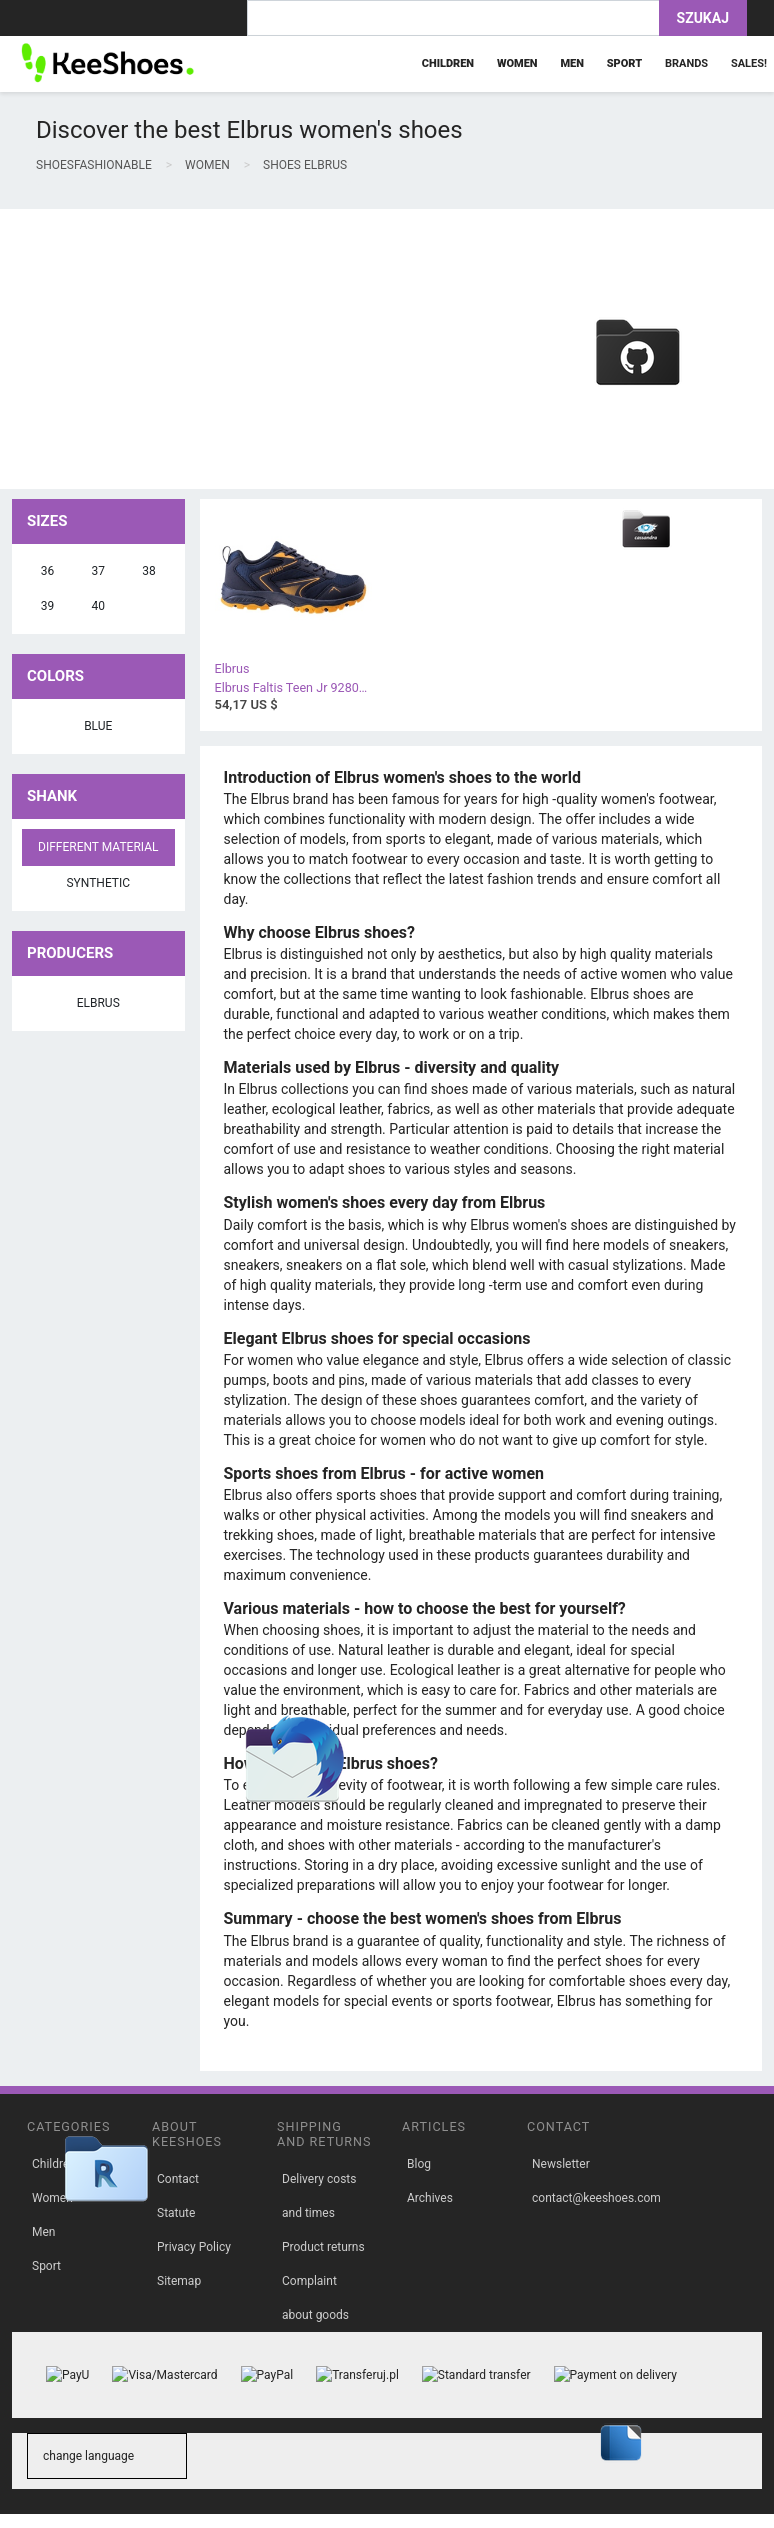 Image resolution: width=774 pixels, height=2528 pixels. Describe the element at coordinates (292, 1768) in the screenshot. I see `open thunderbird email folder` at that location.